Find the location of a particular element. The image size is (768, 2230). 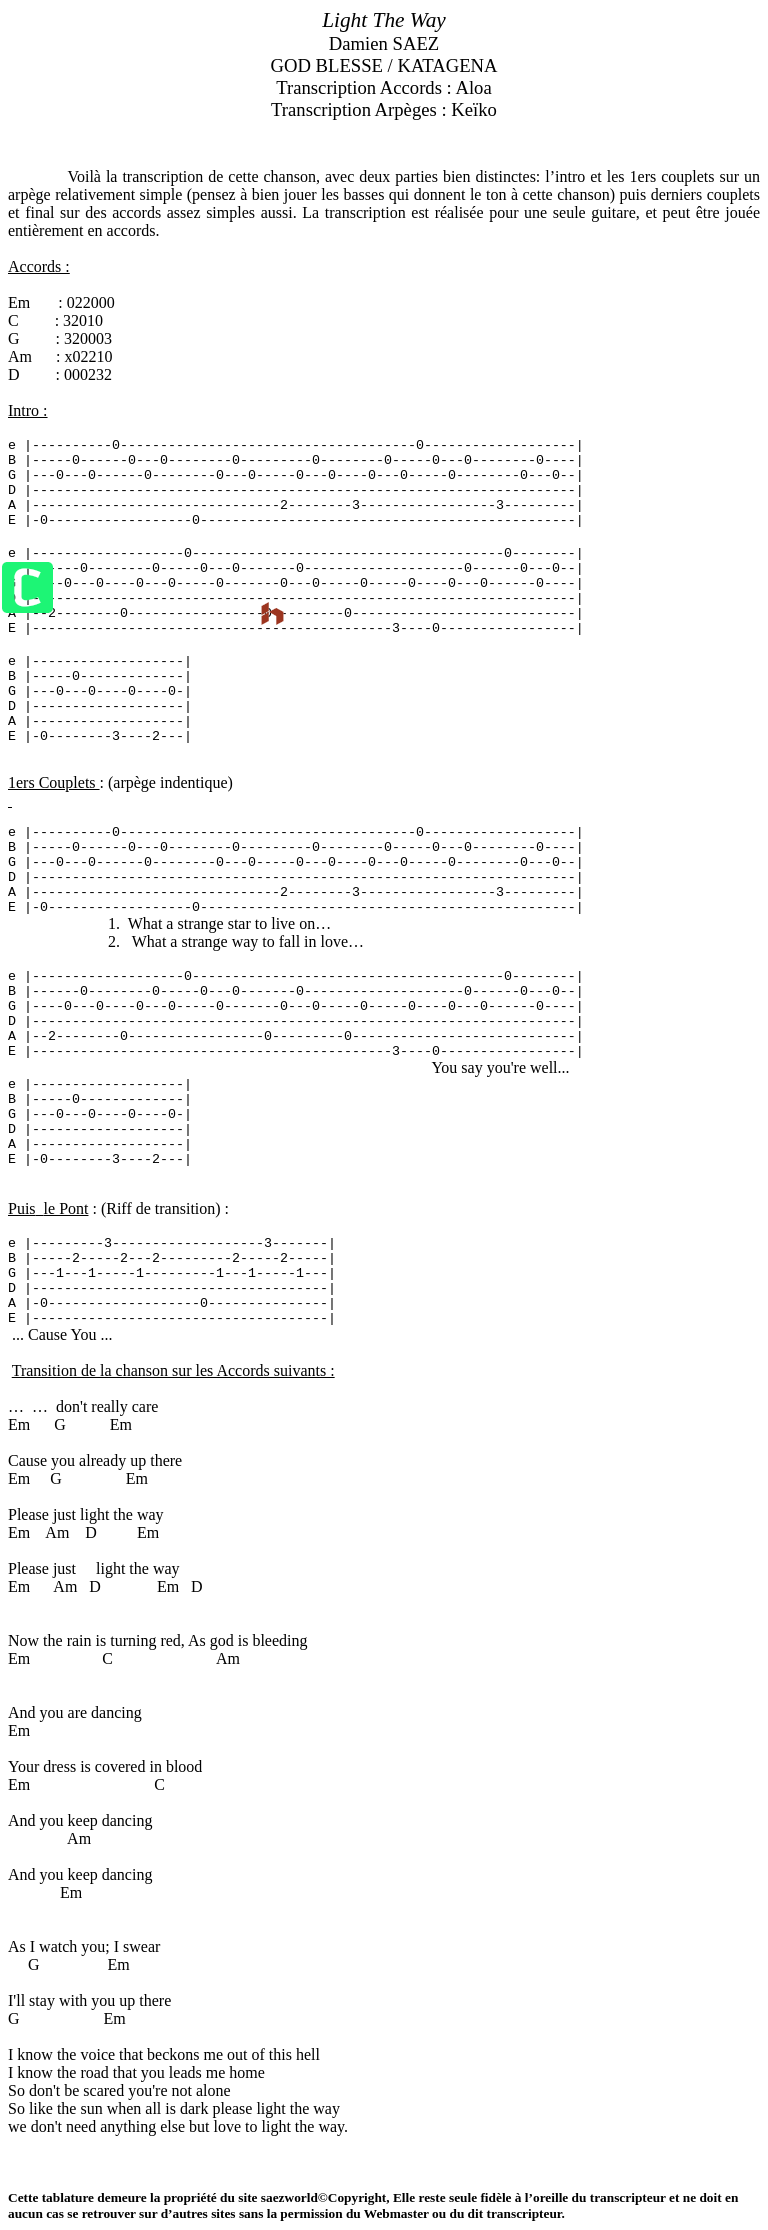

open the Hearth app is located at coordinates (272, 613).